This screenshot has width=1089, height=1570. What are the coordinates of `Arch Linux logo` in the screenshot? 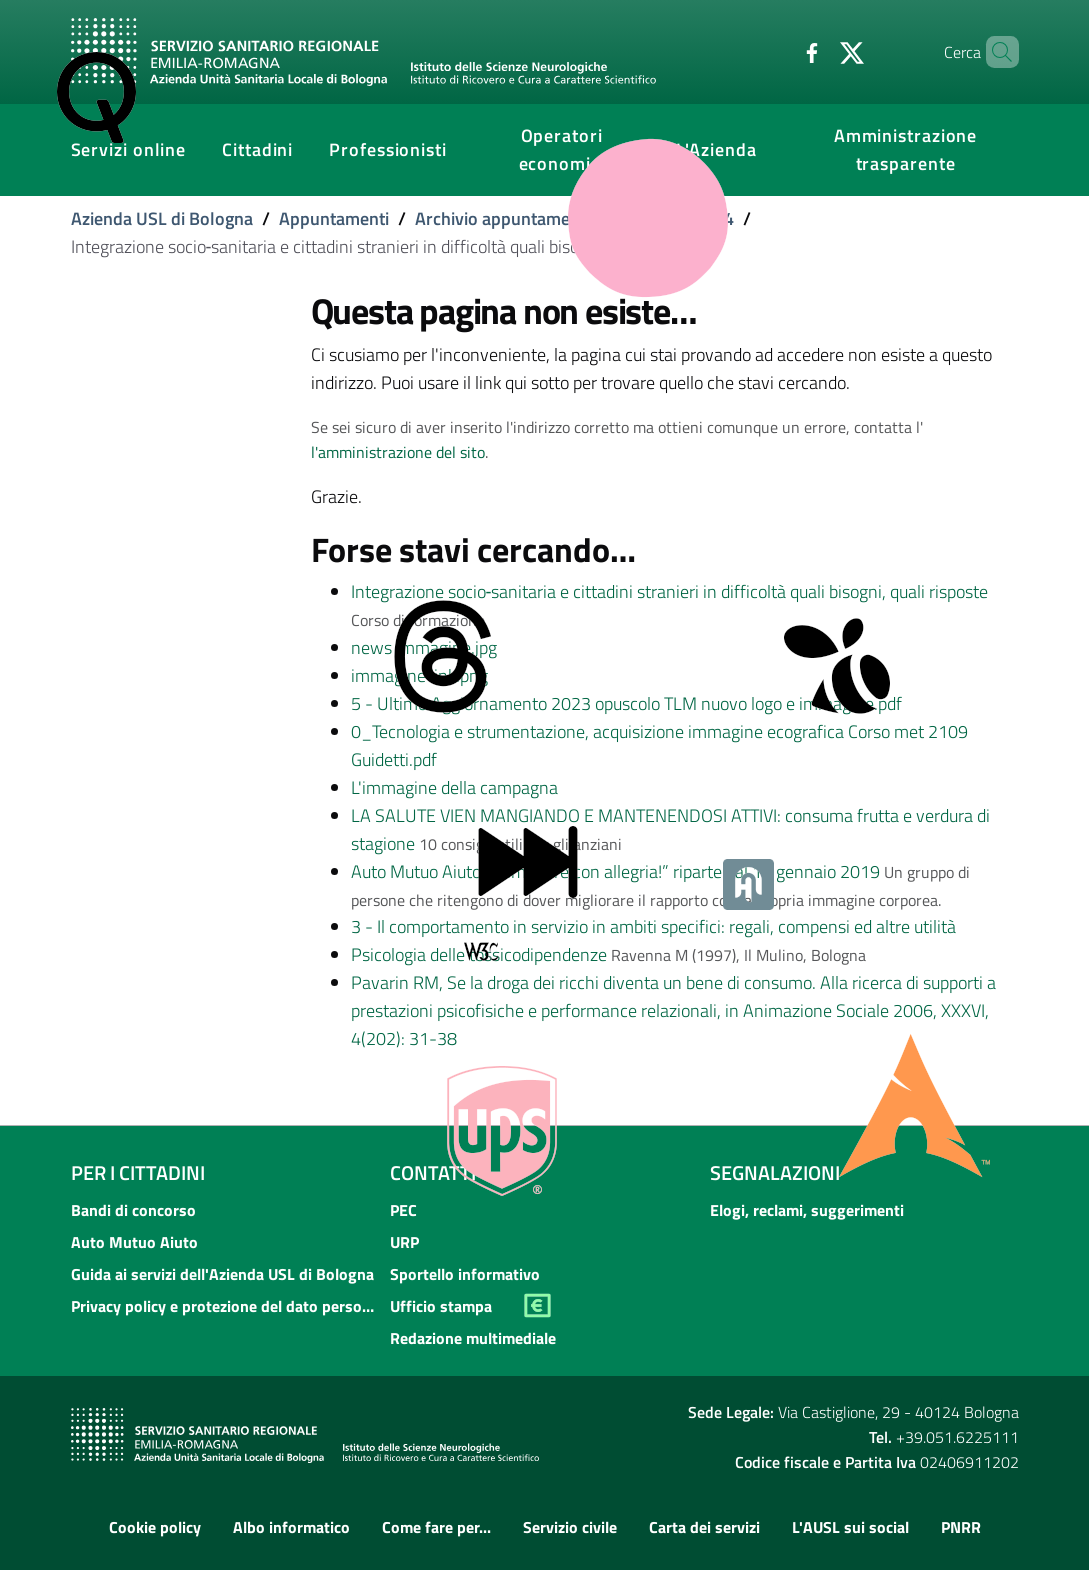 It's located at (914, 1105).